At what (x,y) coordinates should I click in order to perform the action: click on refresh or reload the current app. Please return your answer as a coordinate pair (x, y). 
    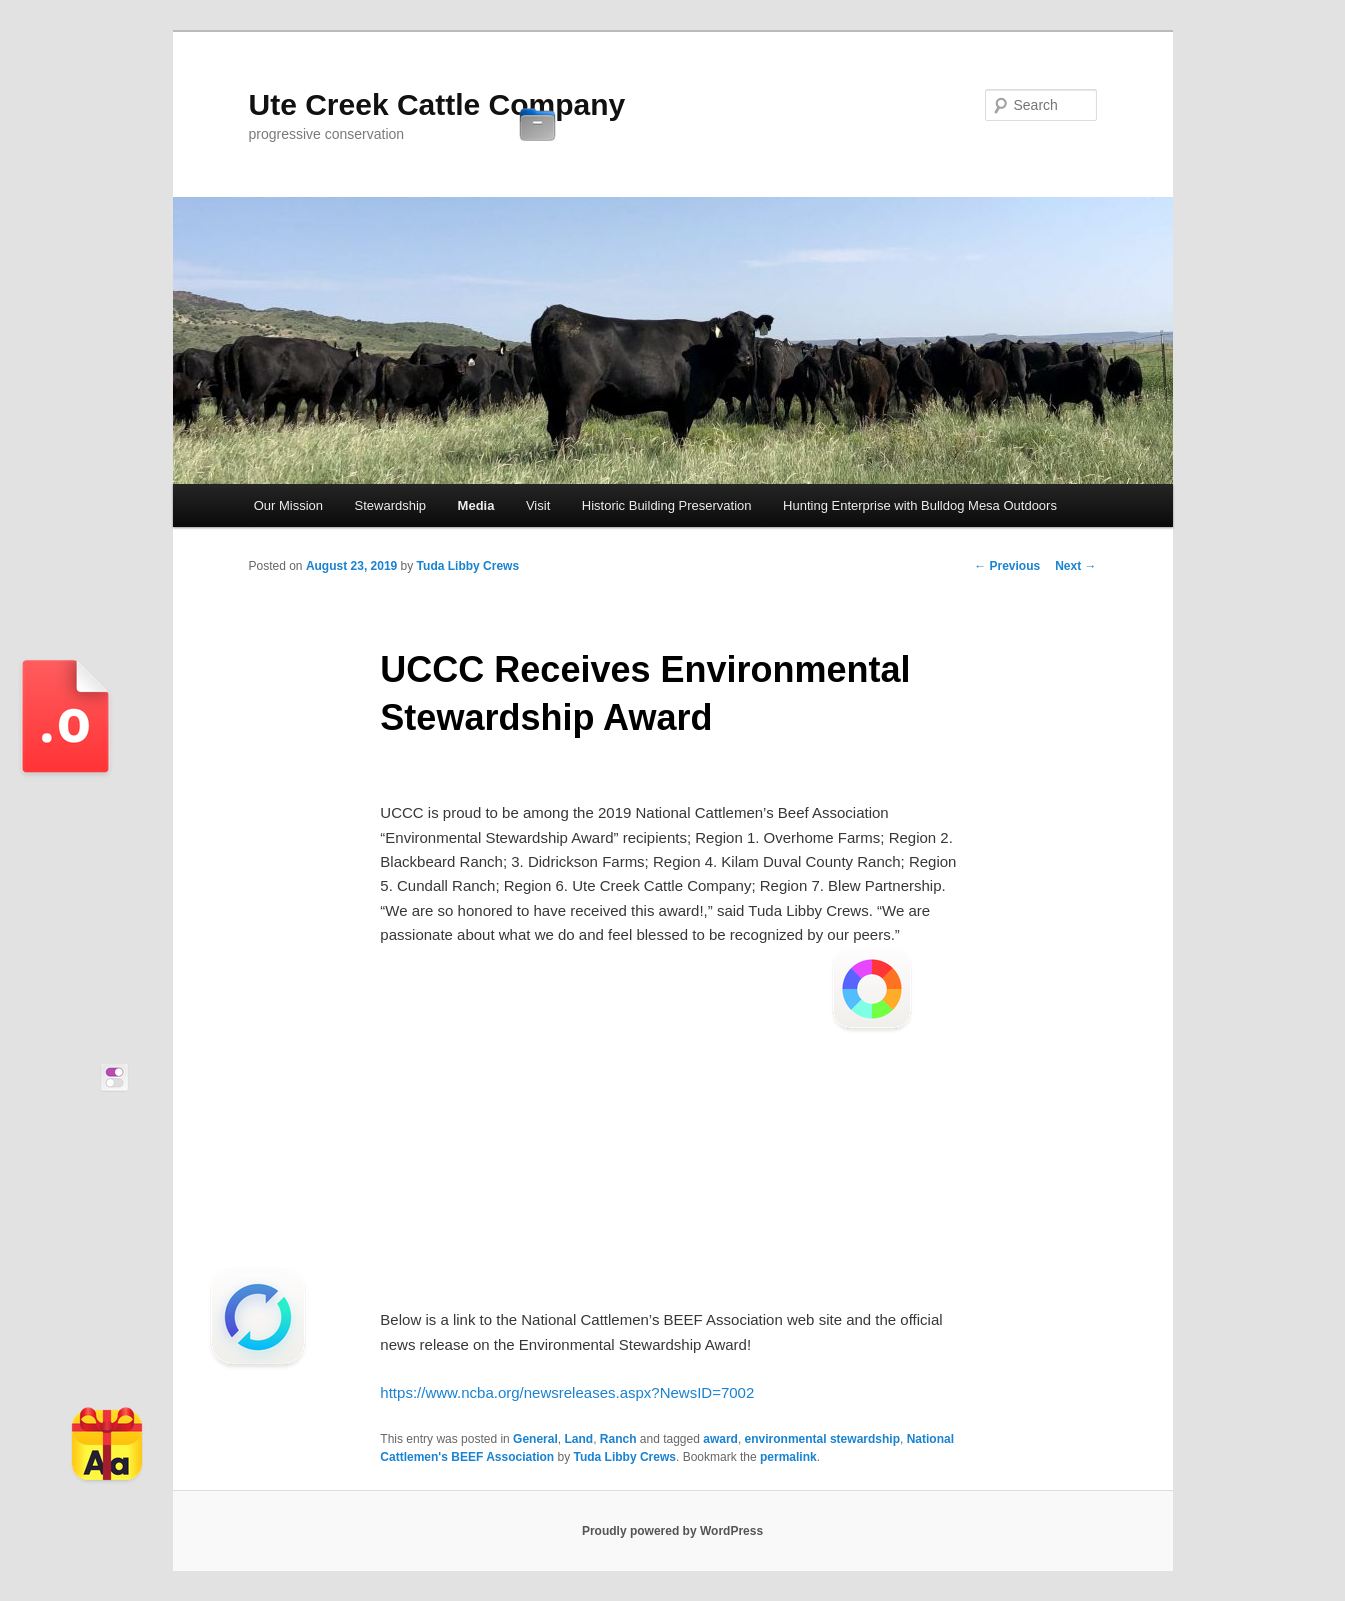
    Looking at the image, I should click on (258, 1317).